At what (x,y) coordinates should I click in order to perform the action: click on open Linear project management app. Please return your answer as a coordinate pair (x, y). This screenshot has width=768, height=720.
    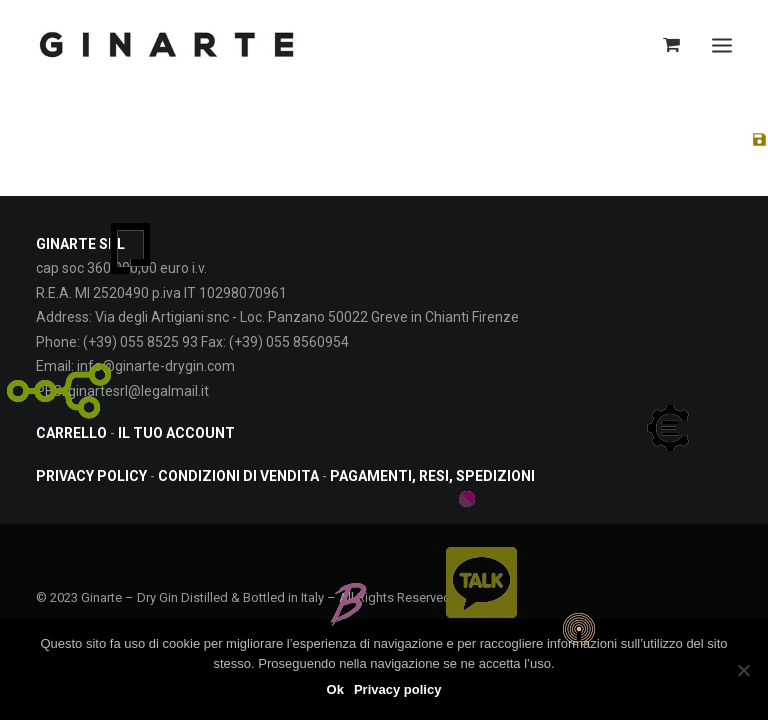
    Looking at the image, I should click on (467, 499).